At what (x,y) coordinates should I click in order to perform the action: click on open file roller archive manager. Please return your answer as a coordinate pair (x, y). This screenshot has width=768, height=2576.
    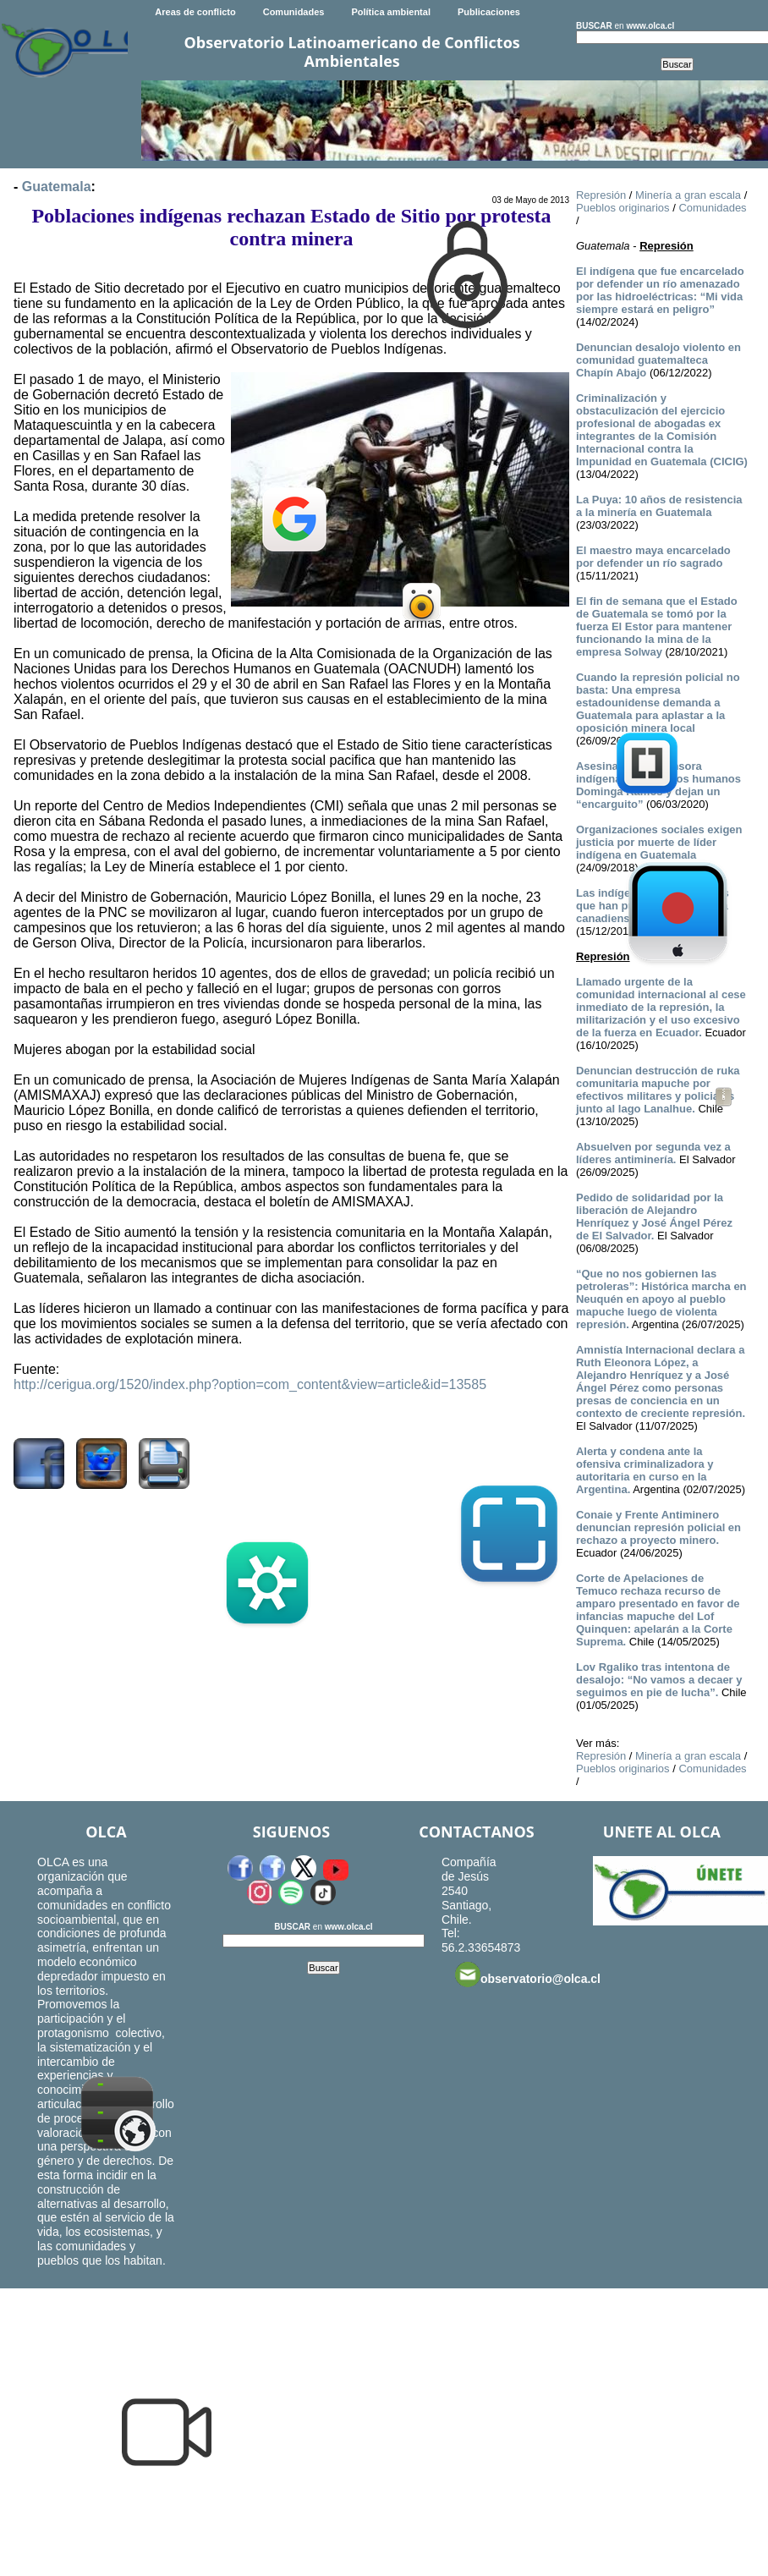
    Looking at the image, I should click on (723, 1096).